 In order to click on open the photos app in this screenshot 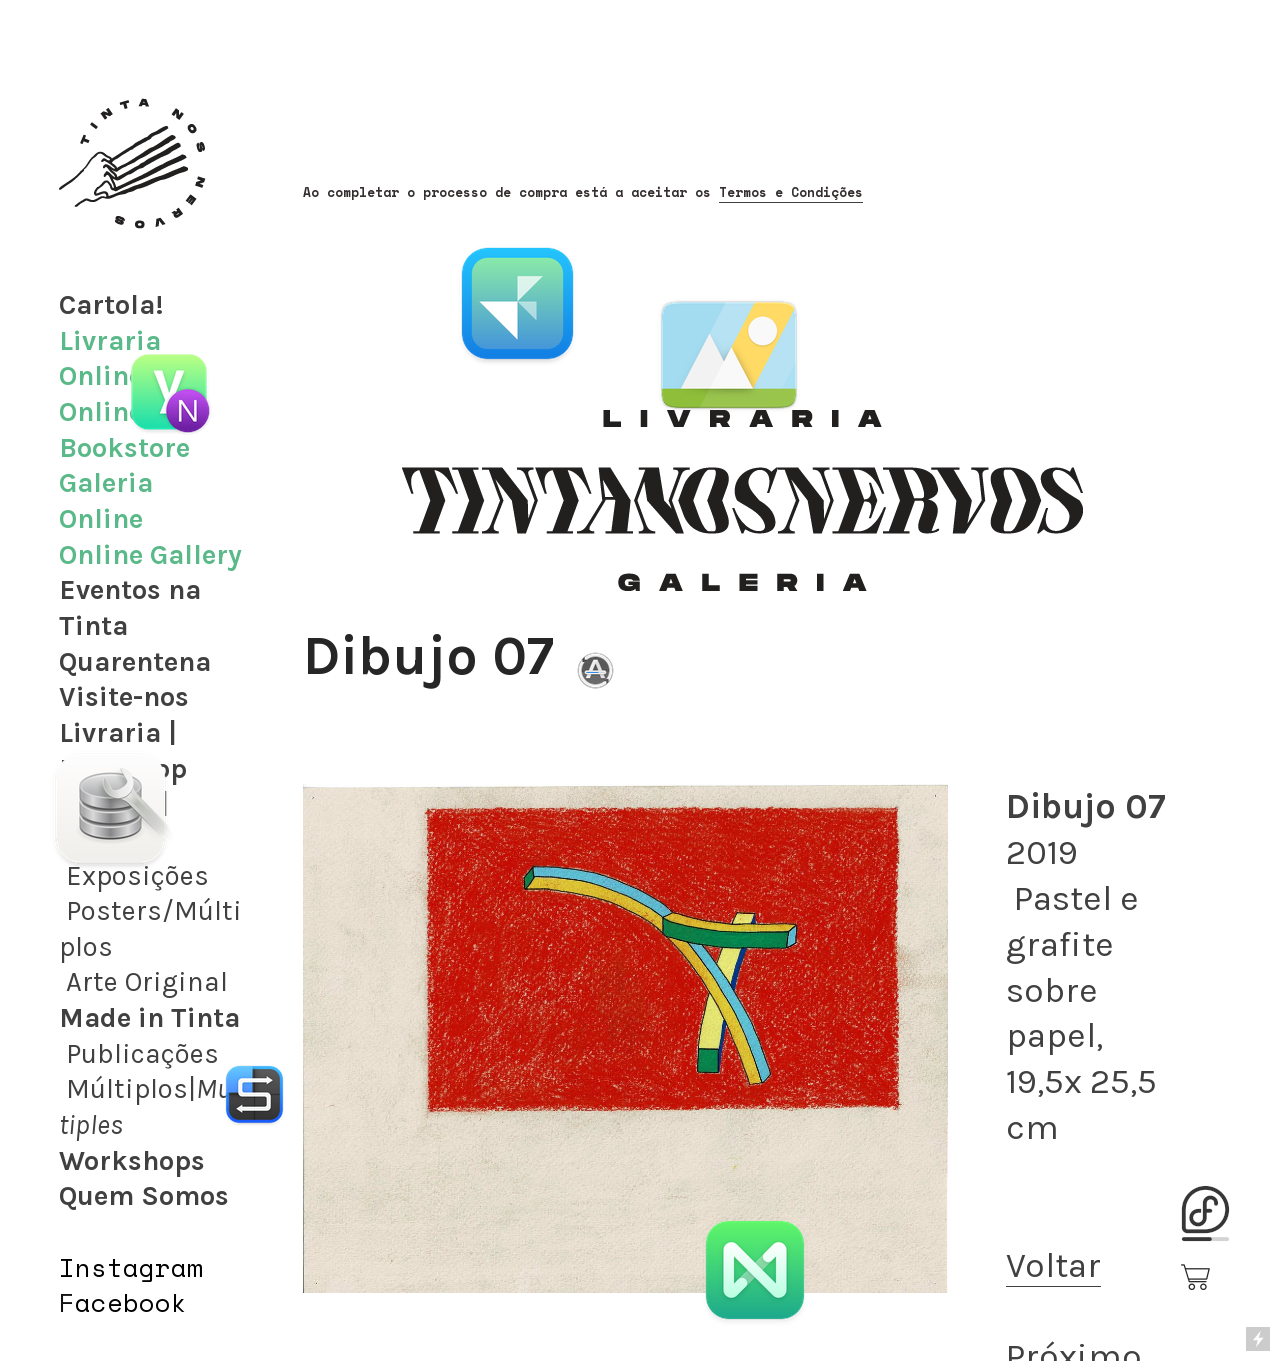, I will do `click(729, 355)`.